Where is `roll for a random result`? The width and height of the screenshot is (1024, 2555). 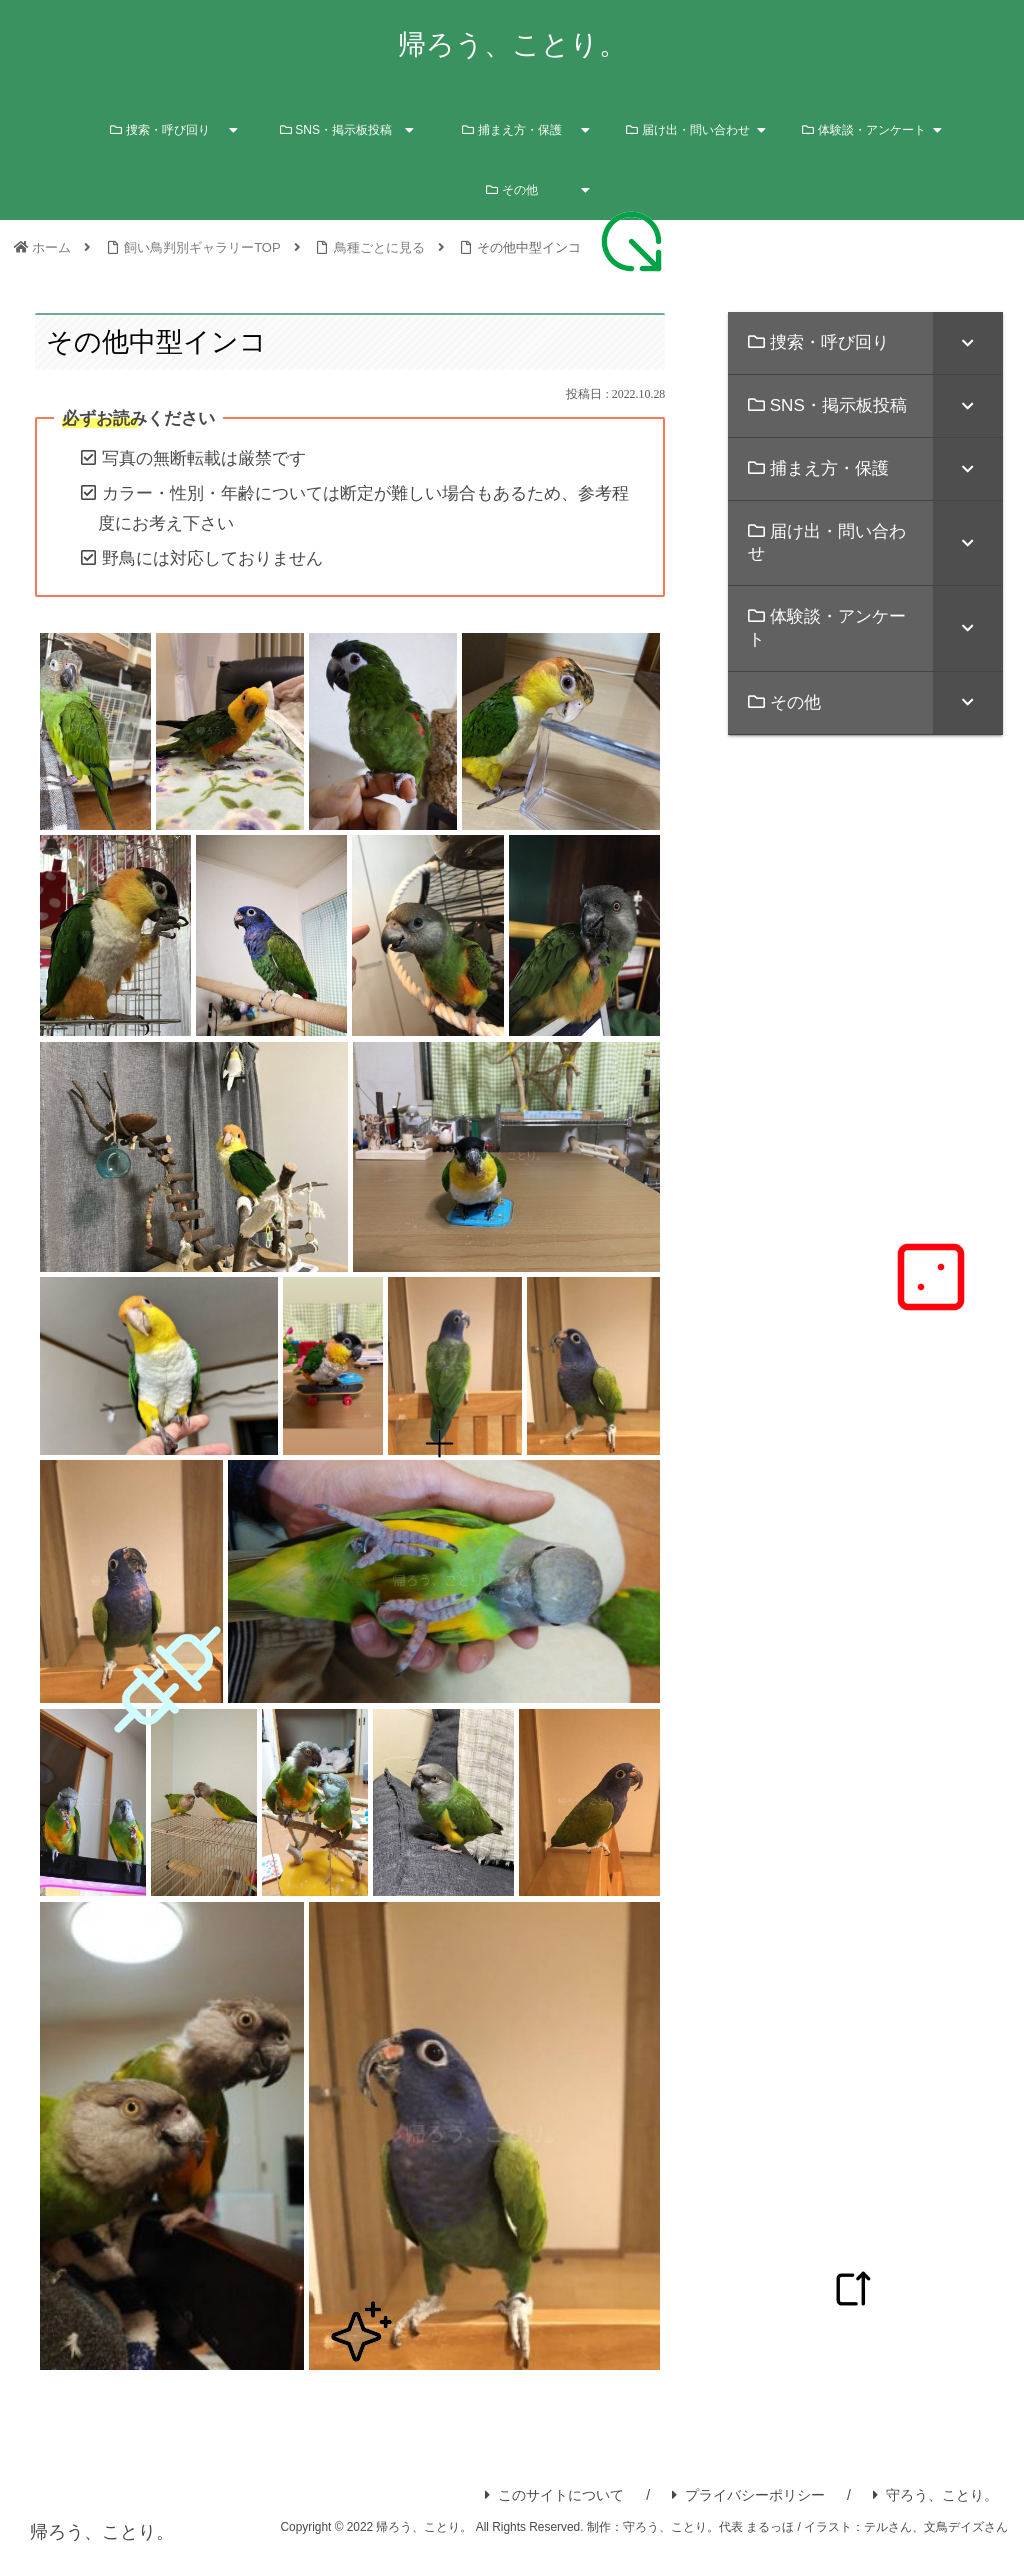
roll for a random result is located at coordinates (931, 1277).